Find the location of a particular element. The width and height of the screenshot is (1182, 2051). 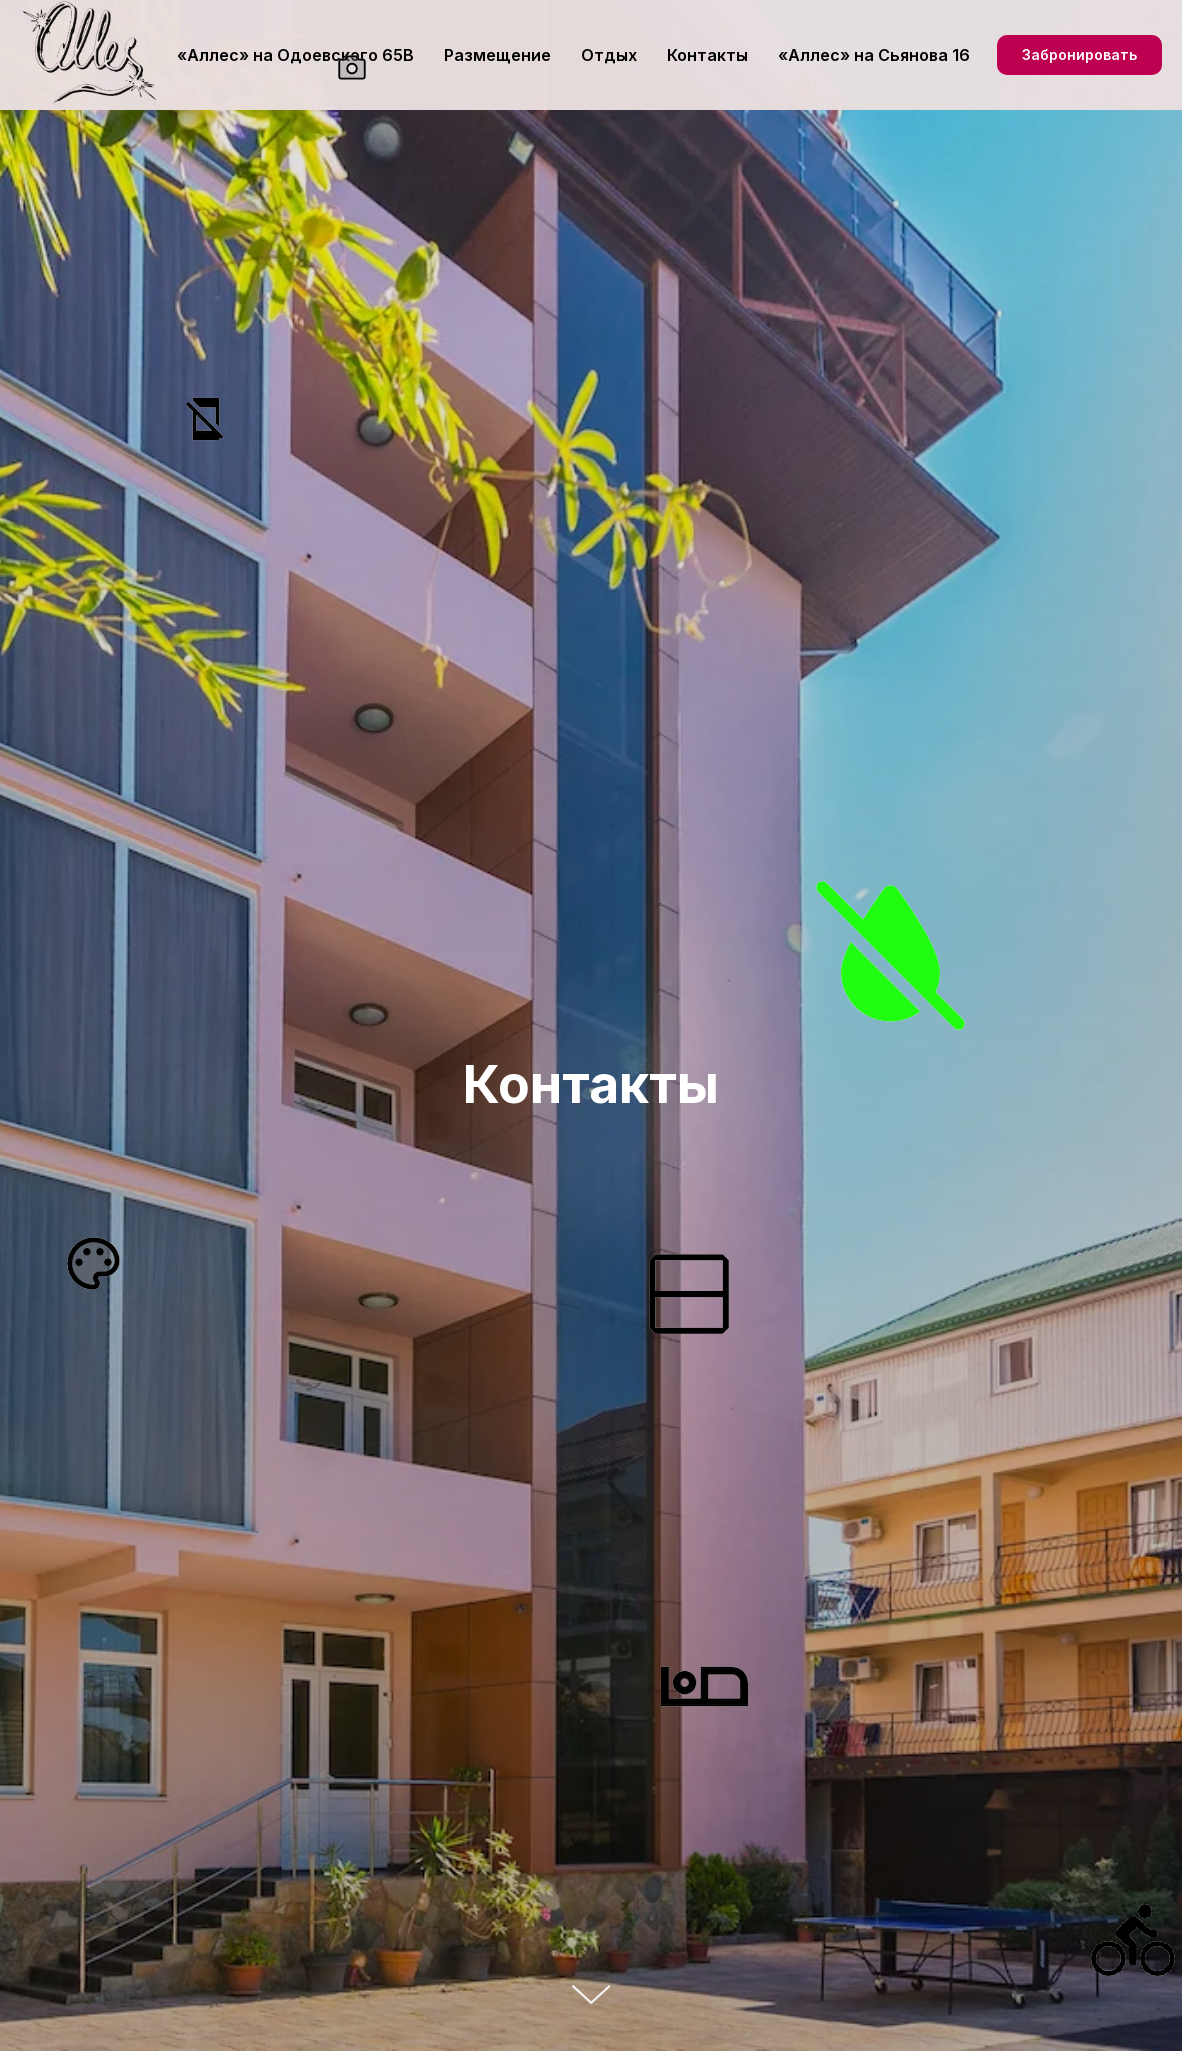

disable water or liquid detection is located at coordinates (890, 955).